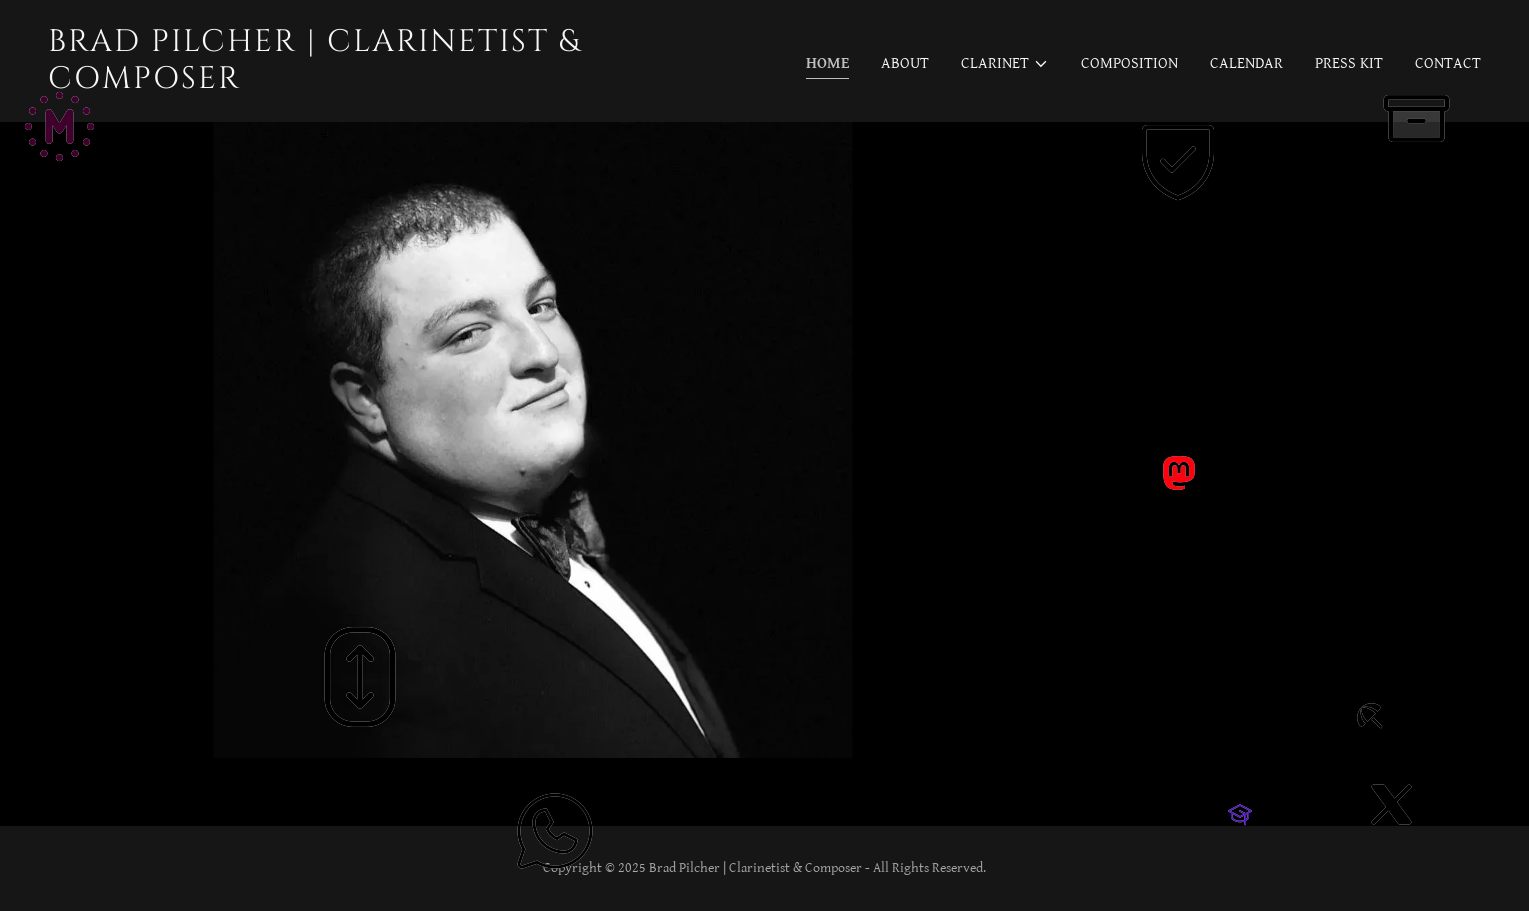  I want to click on indicates a verified or secure status, so click(1178, 158).